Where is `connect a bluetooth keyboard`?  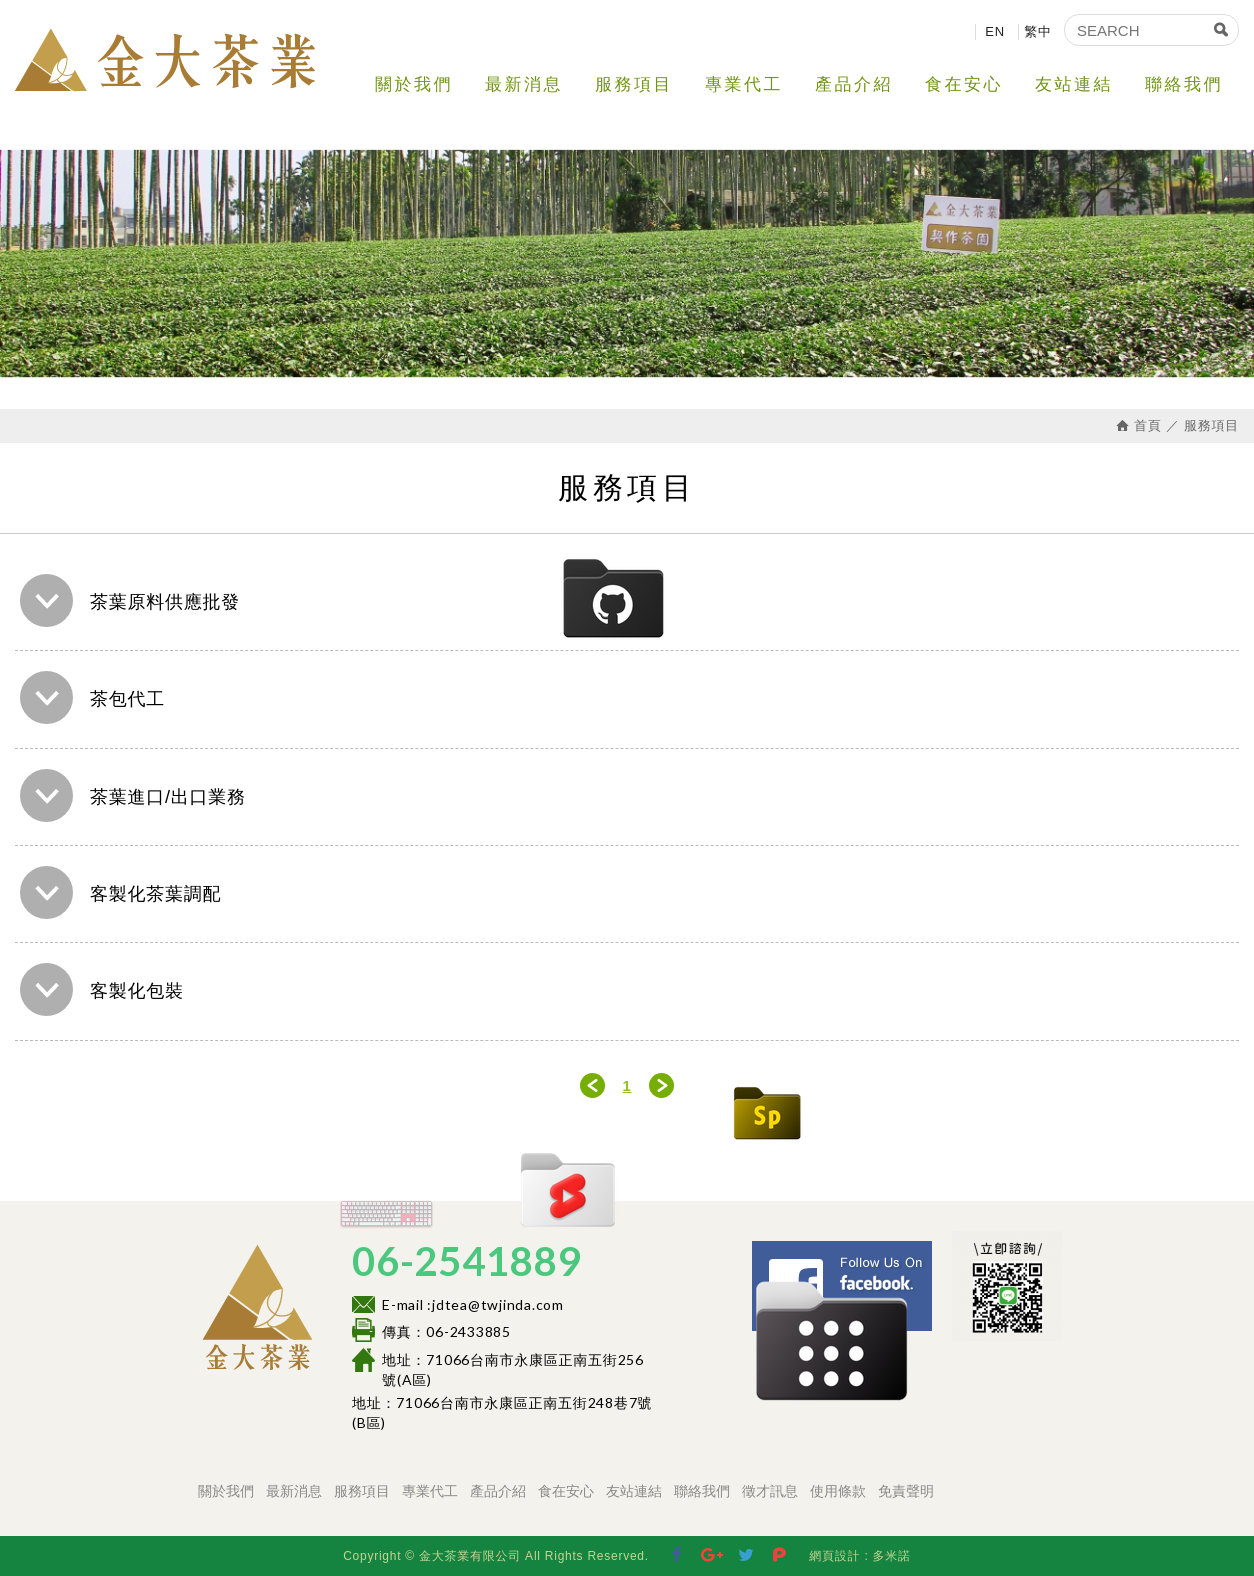 connect a bluetooth keyboard is located at coordinates (386, 1213).